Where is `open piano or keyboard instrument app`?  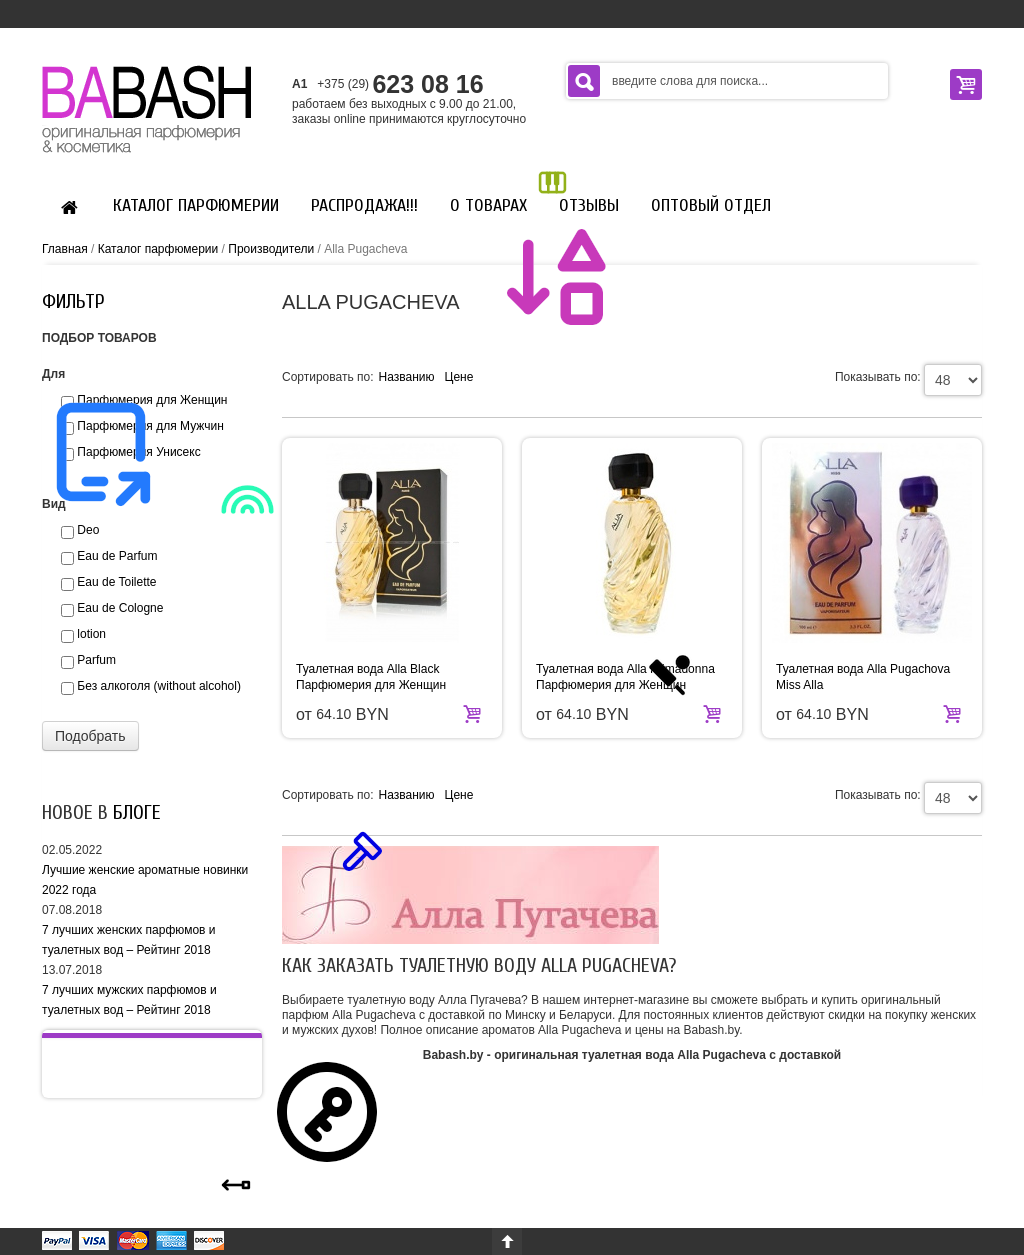 open piano or keyboard instrument app is located at coordinates (552, 182).